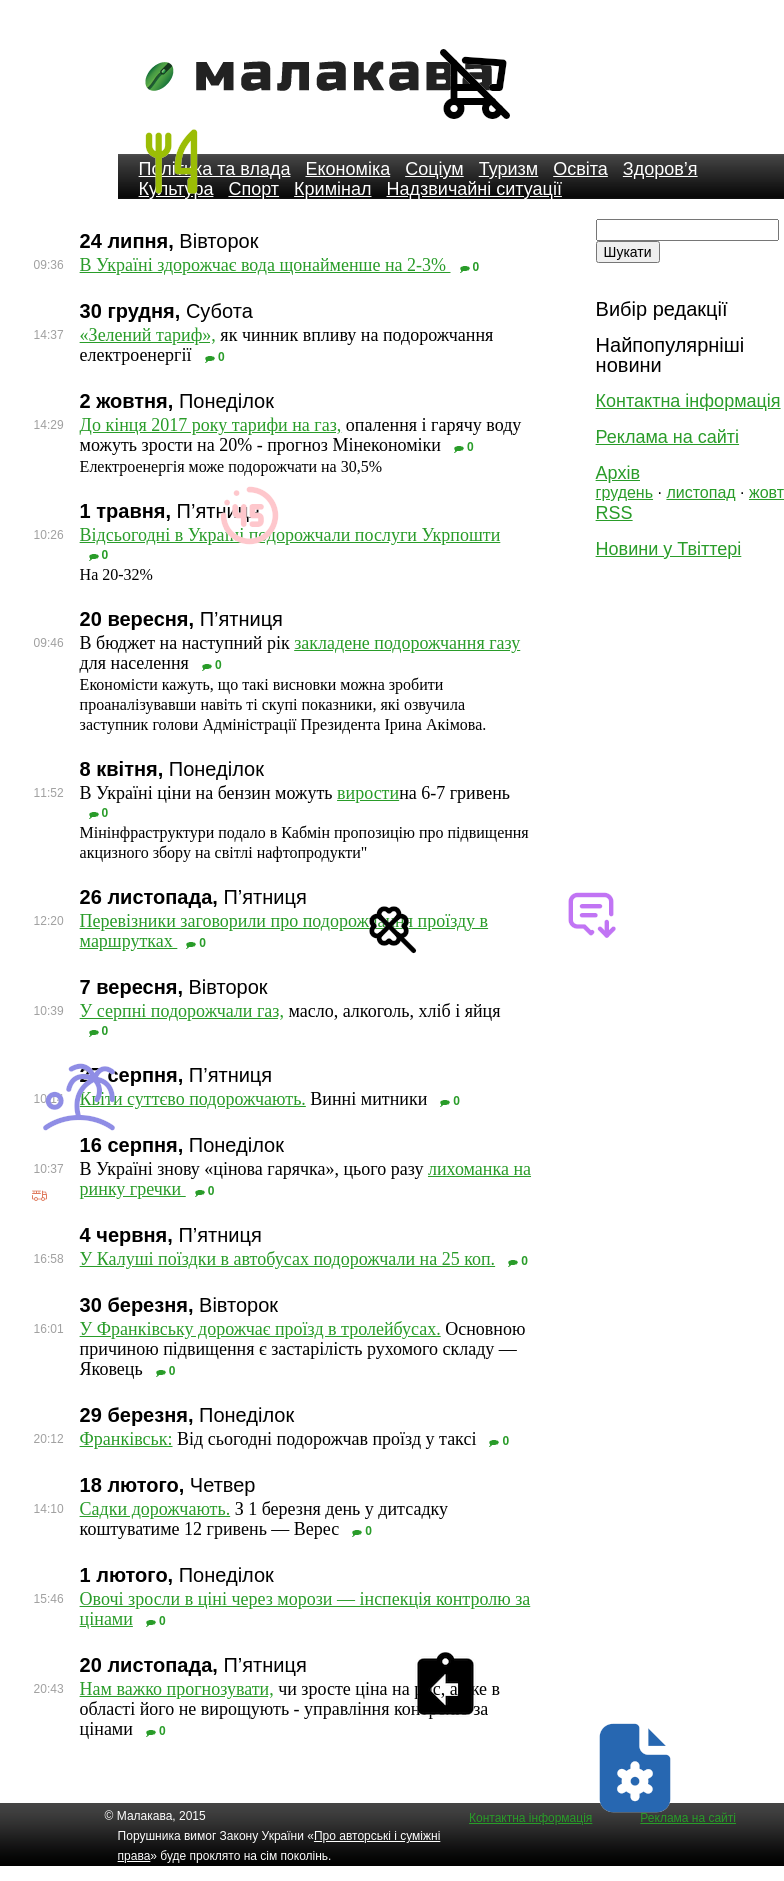 This screenshot has width=784, height=1881. What do you see at coordinates (391, 928) in the screenshot?
I see `indicates luck or bonus feature` at bounding box center [391, 928].